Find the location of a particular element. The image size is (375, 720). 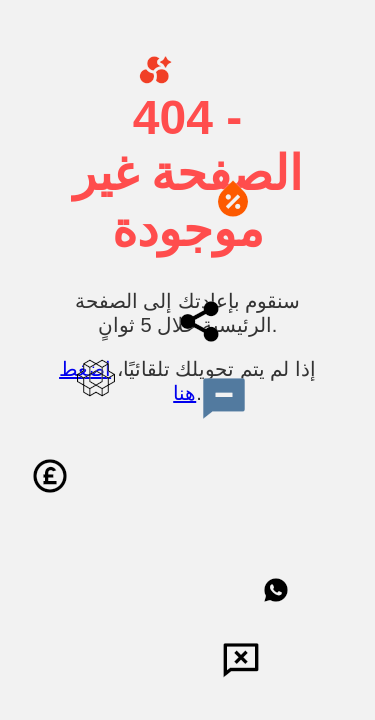

delete a conversation is located at coordinates (241, 659).